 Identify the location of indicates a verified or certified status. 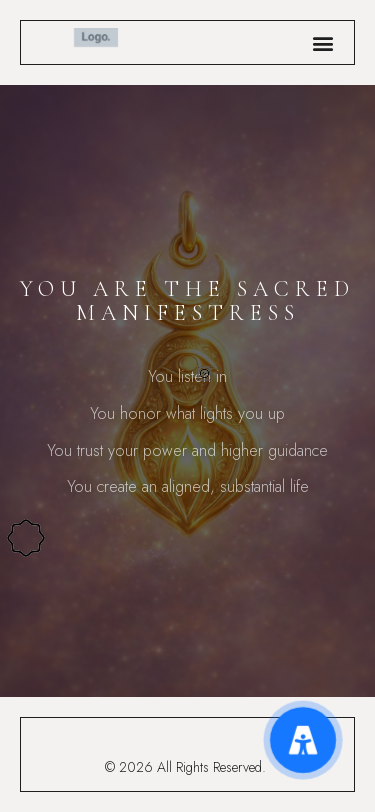
(26, 538).